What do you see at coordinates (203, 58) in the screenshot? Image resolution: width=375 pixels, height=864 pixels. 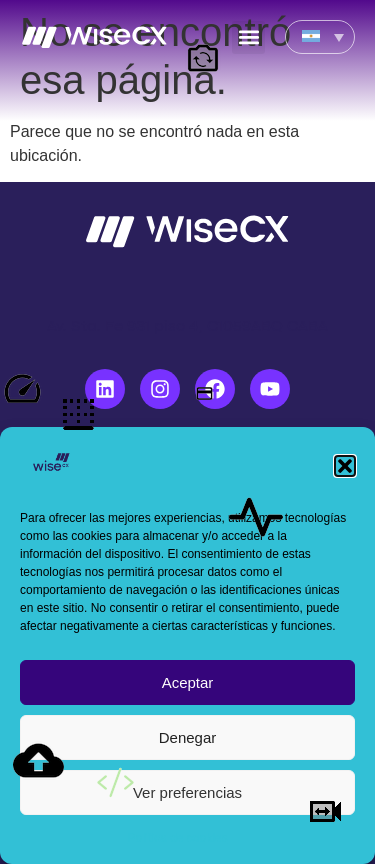 I see `switch between front and rear camera` at bounding box center [203, 58].